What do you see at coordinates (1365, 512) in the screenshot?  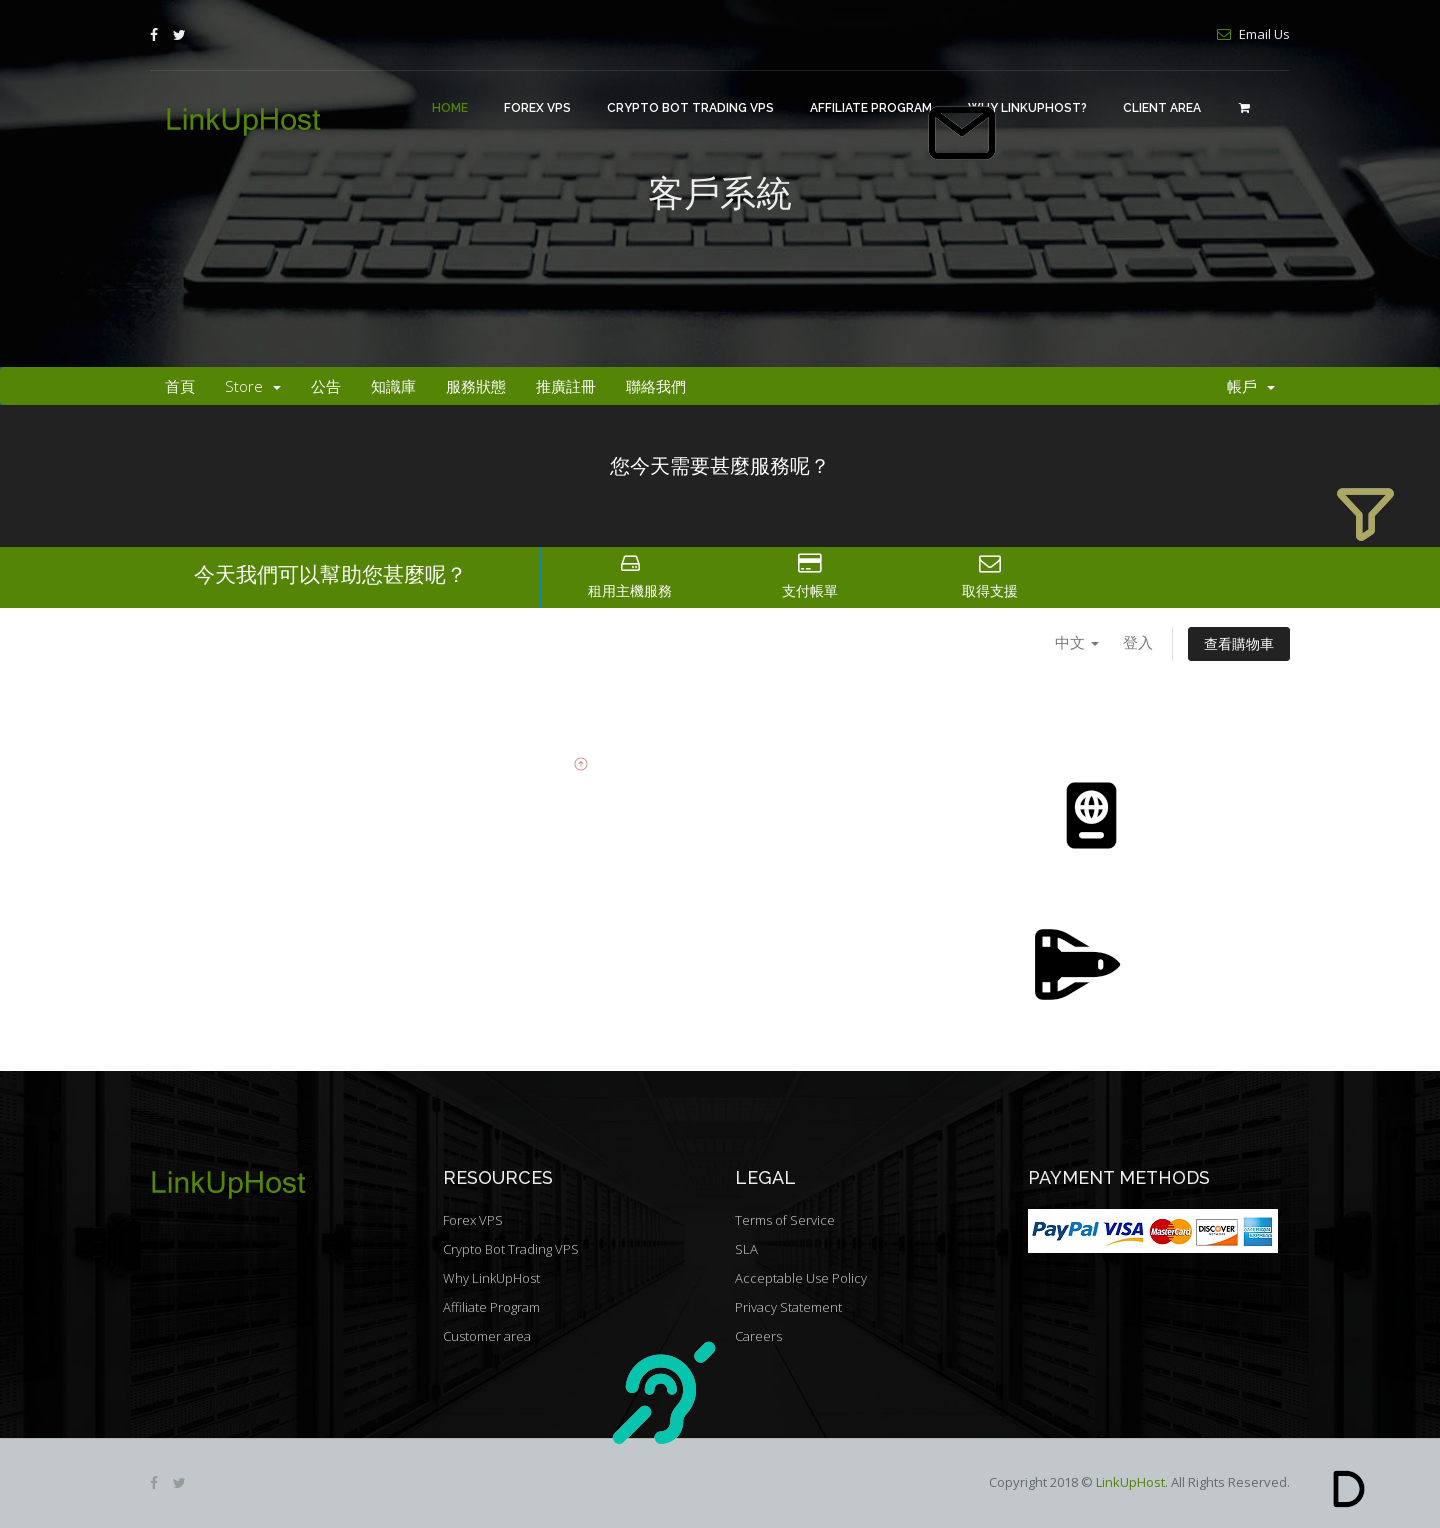 I see `filter or sort content` at bounding box center [1365, 512].